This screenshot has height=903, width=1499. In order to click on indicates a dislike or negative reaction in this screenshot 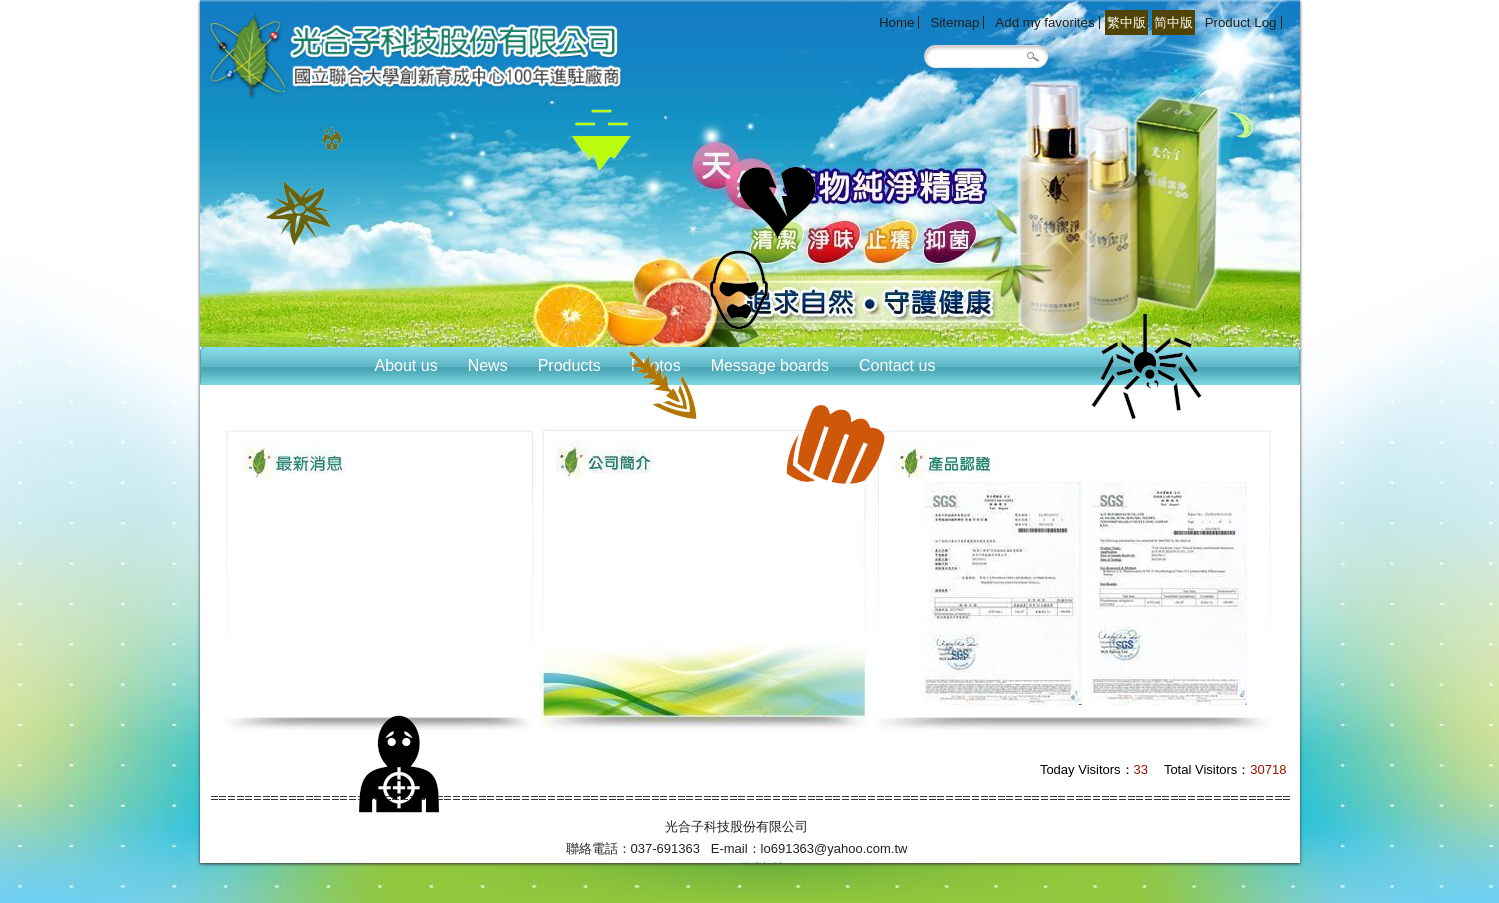, I will do `click(777, 202)`.